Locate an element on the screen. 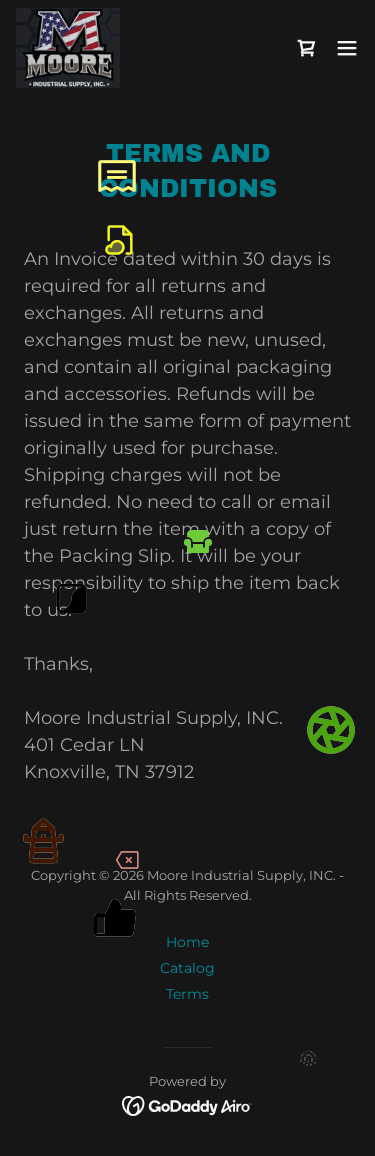  adjust display contrast settings is located at coordinates (71, 598).